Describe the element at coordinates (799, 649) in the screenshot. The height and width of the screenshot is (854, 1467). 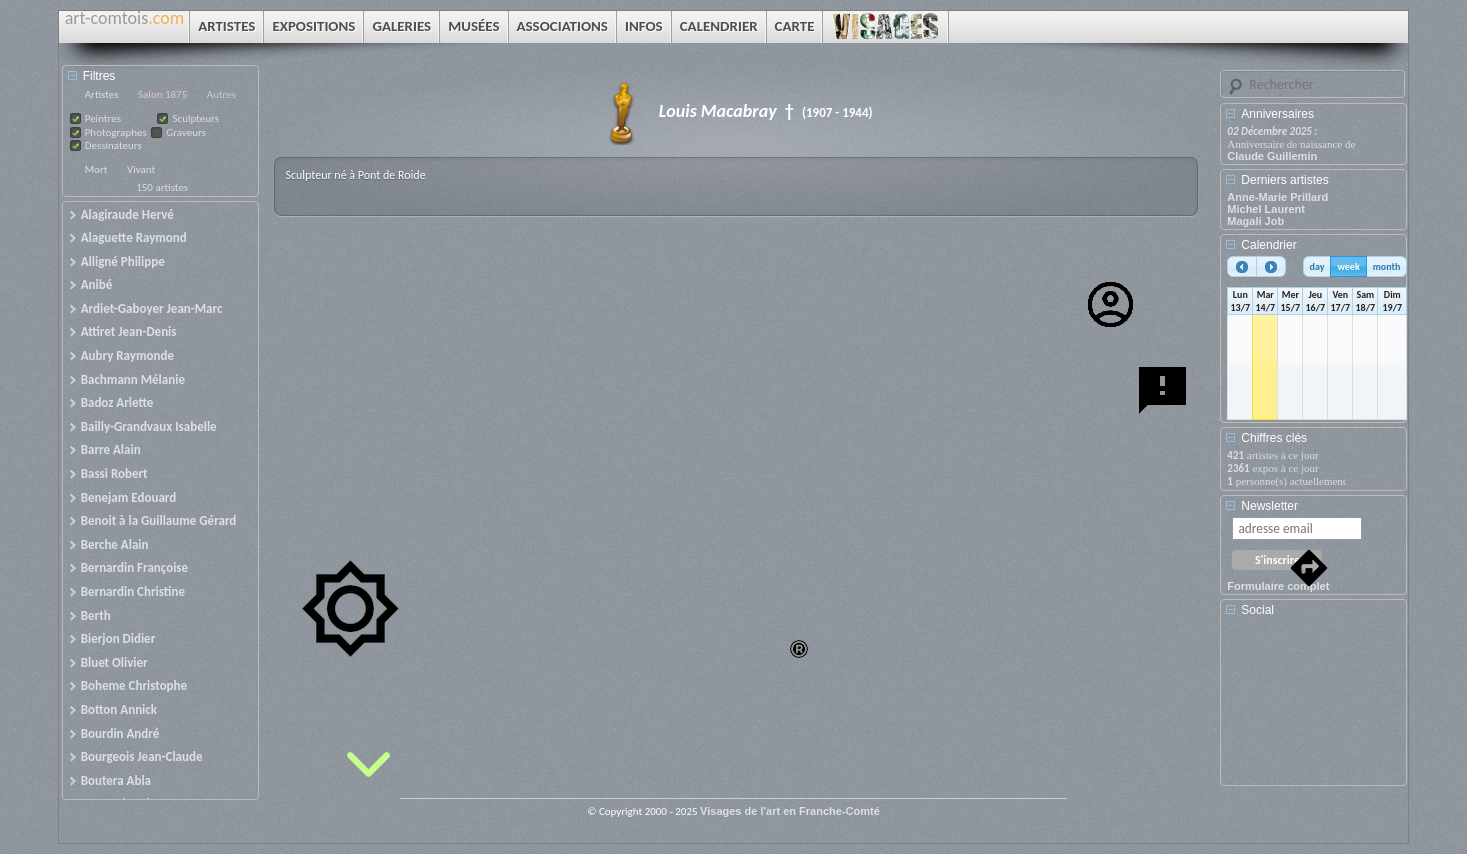
I see `indicates registered trademark status` at that location.